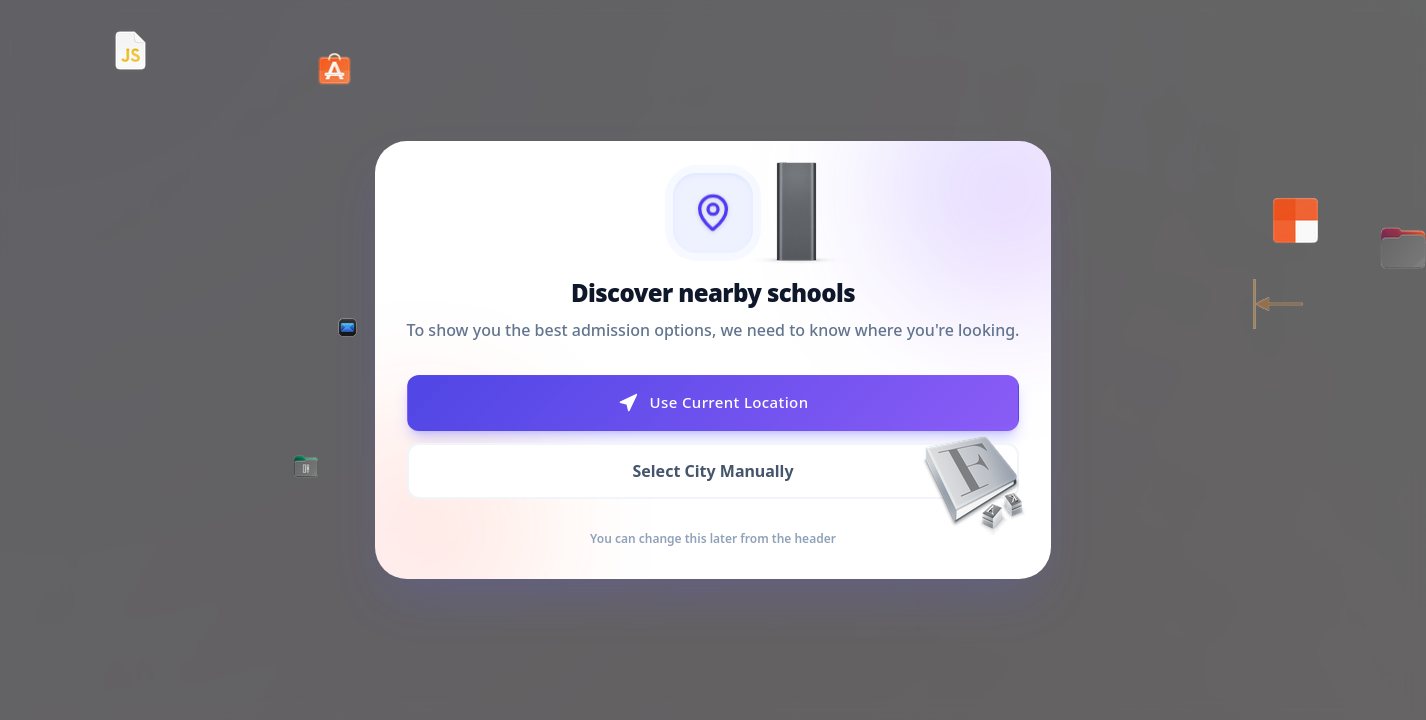 This screenshot has width=1426, height=720. What do you see at coordinates (130, 50) in the screenshot?
I see `a javascript source code file` at bounding box center [130, 50].